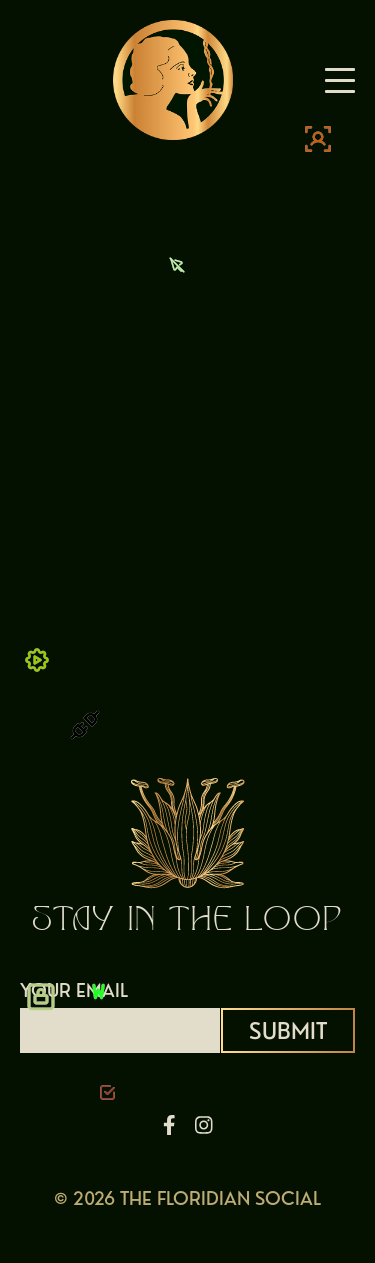  Describe the element at coordinates (41, 997) in the screenshot. I see `access security or privacy settings` at that location.